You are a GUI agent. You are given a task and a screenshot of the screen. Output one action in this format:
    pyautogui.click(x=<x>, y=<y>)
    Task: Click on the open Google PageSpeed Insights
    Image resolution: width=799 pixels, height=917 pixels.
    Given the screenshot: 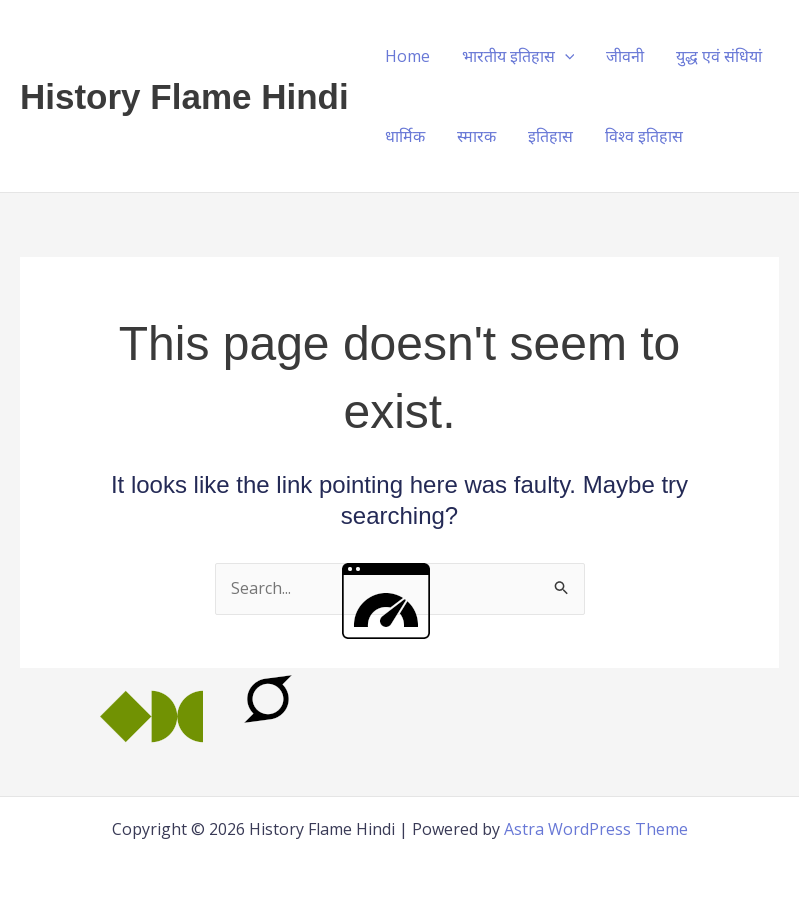 What is the action you would take?
    pyautogui.click(x=386, y=601)
    